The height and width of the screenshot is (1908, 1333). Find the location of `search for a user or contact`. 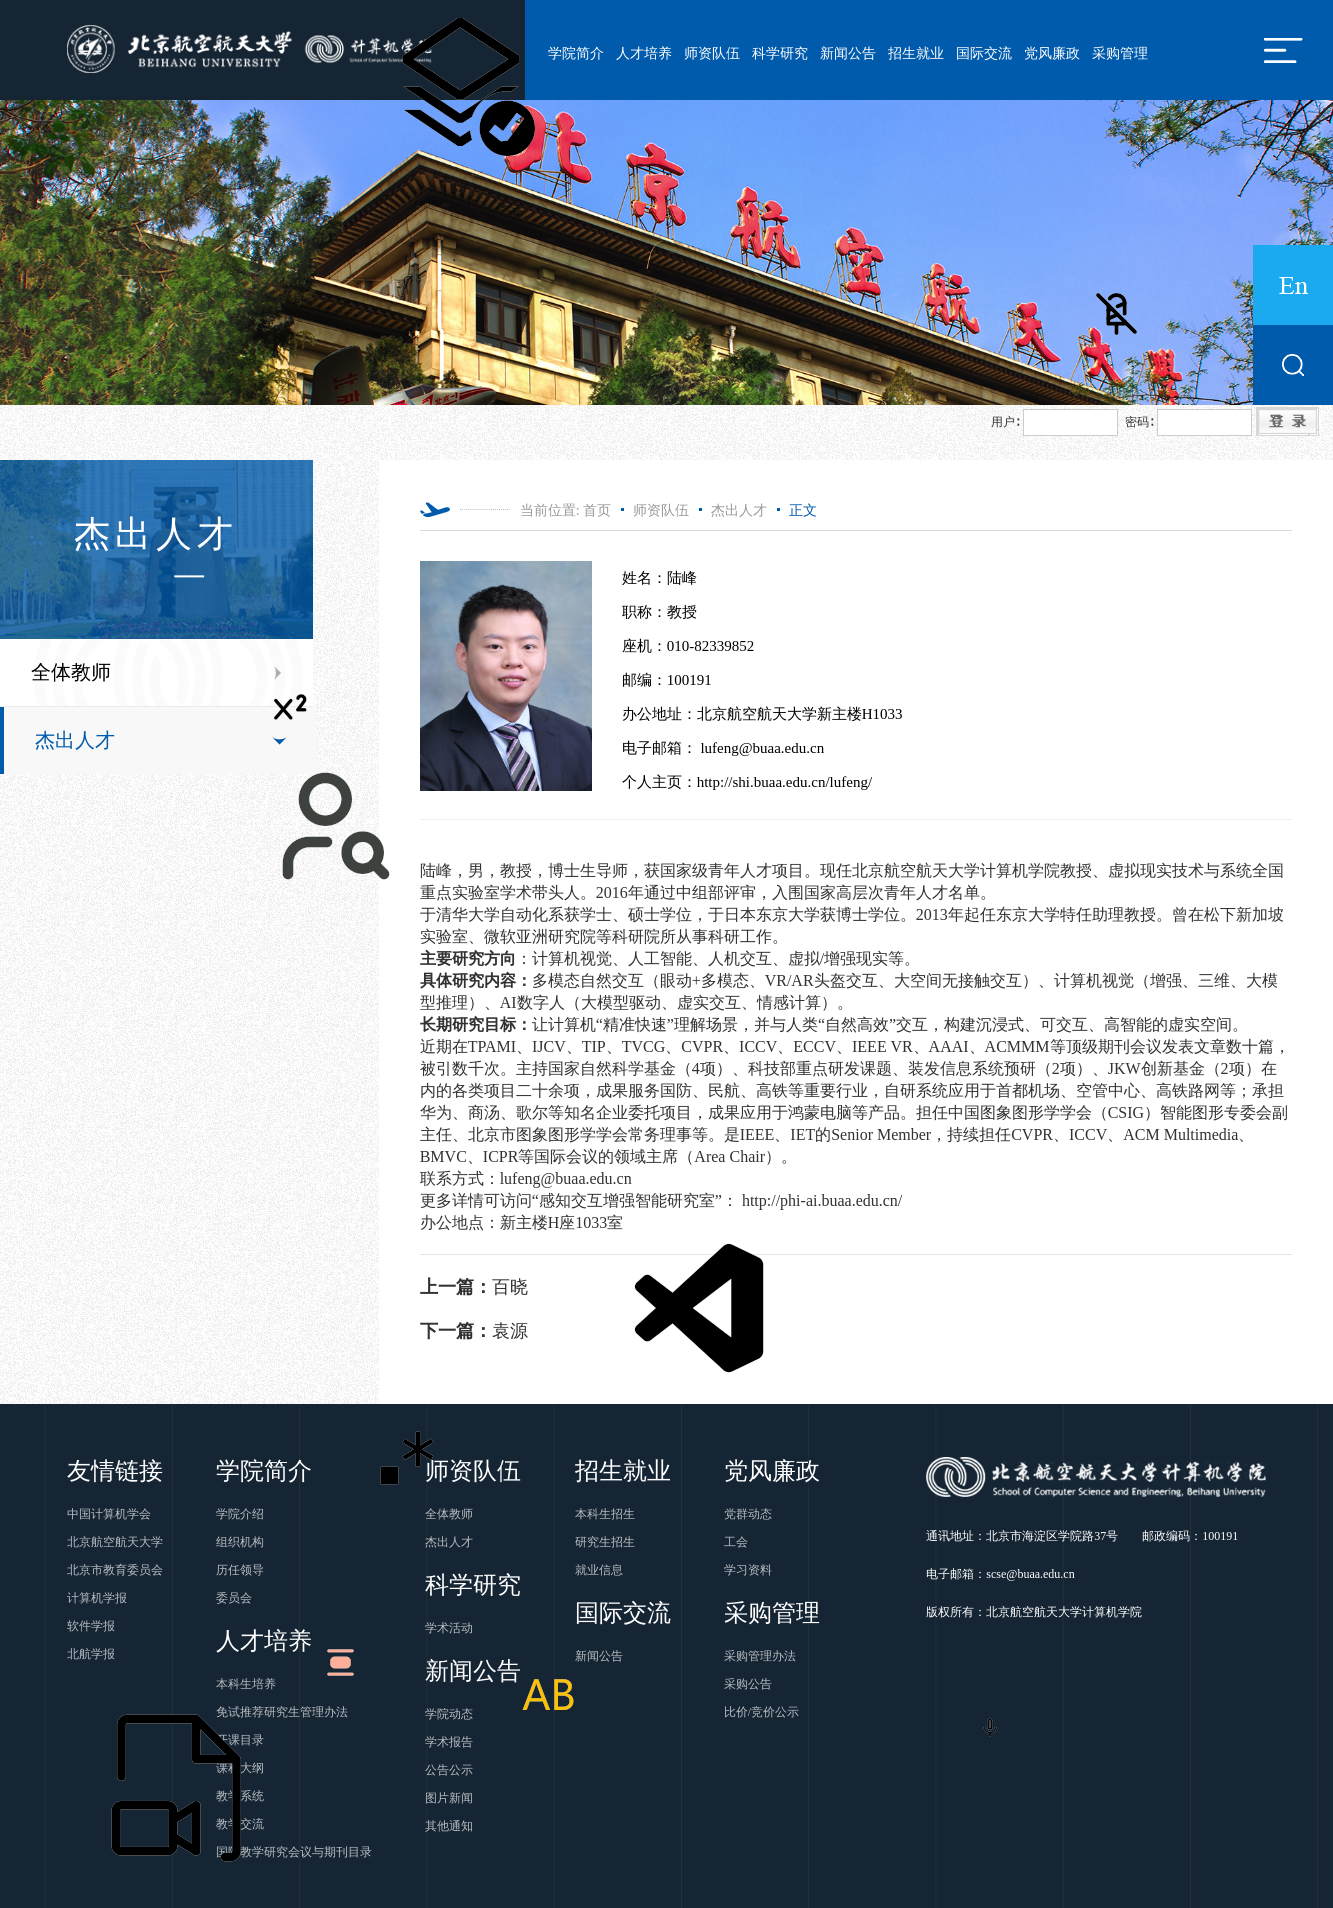

search for a user or contact is located at coordinates (336, 826).